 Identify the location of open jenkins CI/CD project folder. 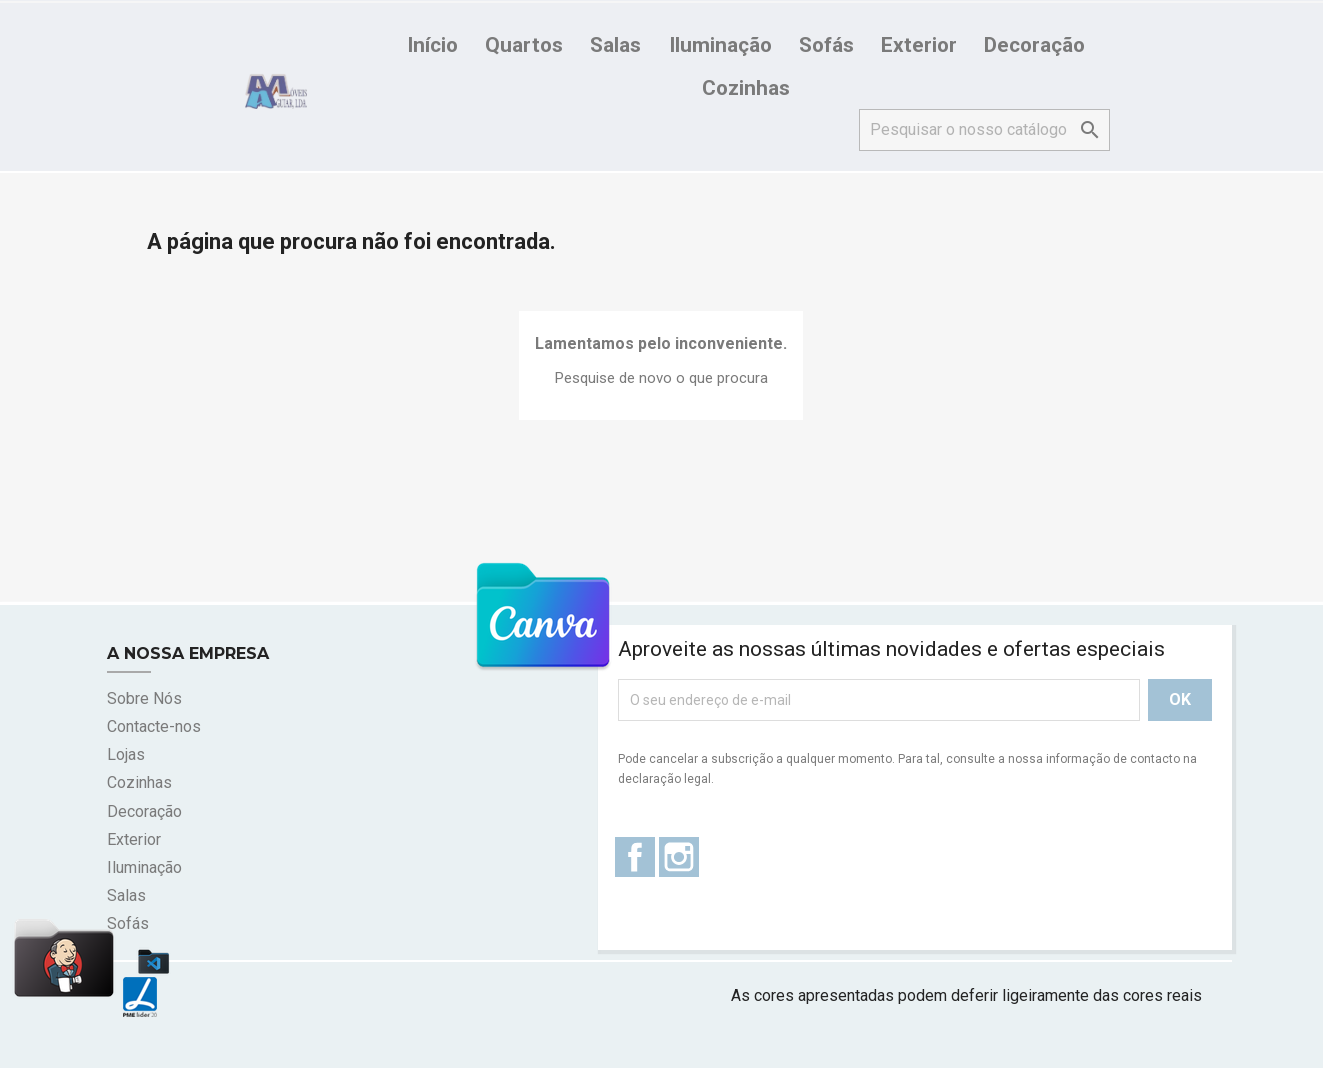
(63, 960).